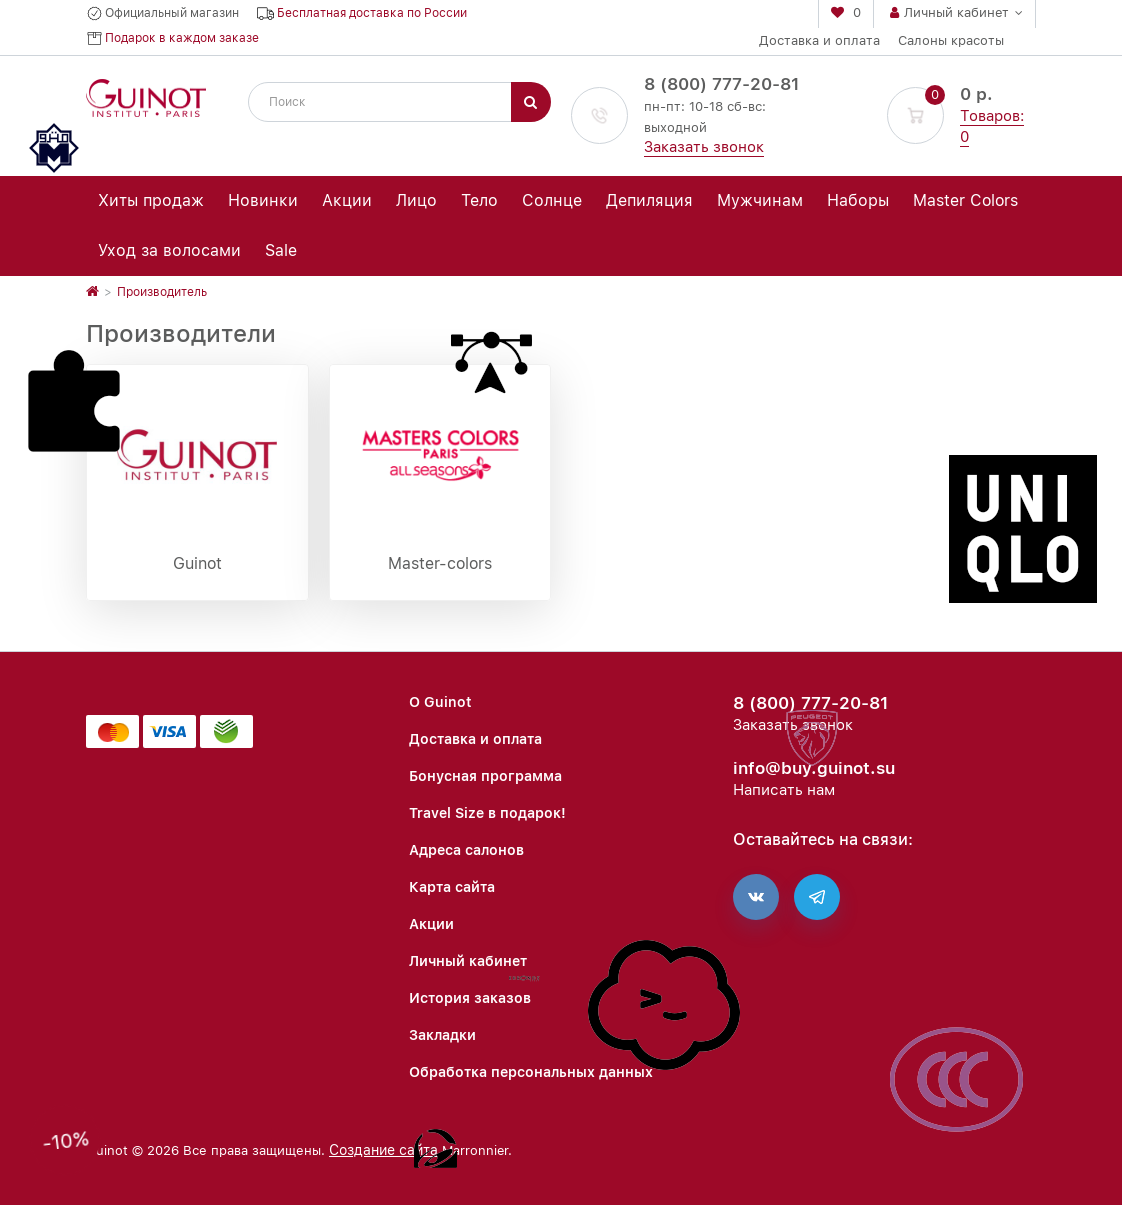 The image size is (1122, 1205). I want to click on open termius ssh client, so click(664, 1005).